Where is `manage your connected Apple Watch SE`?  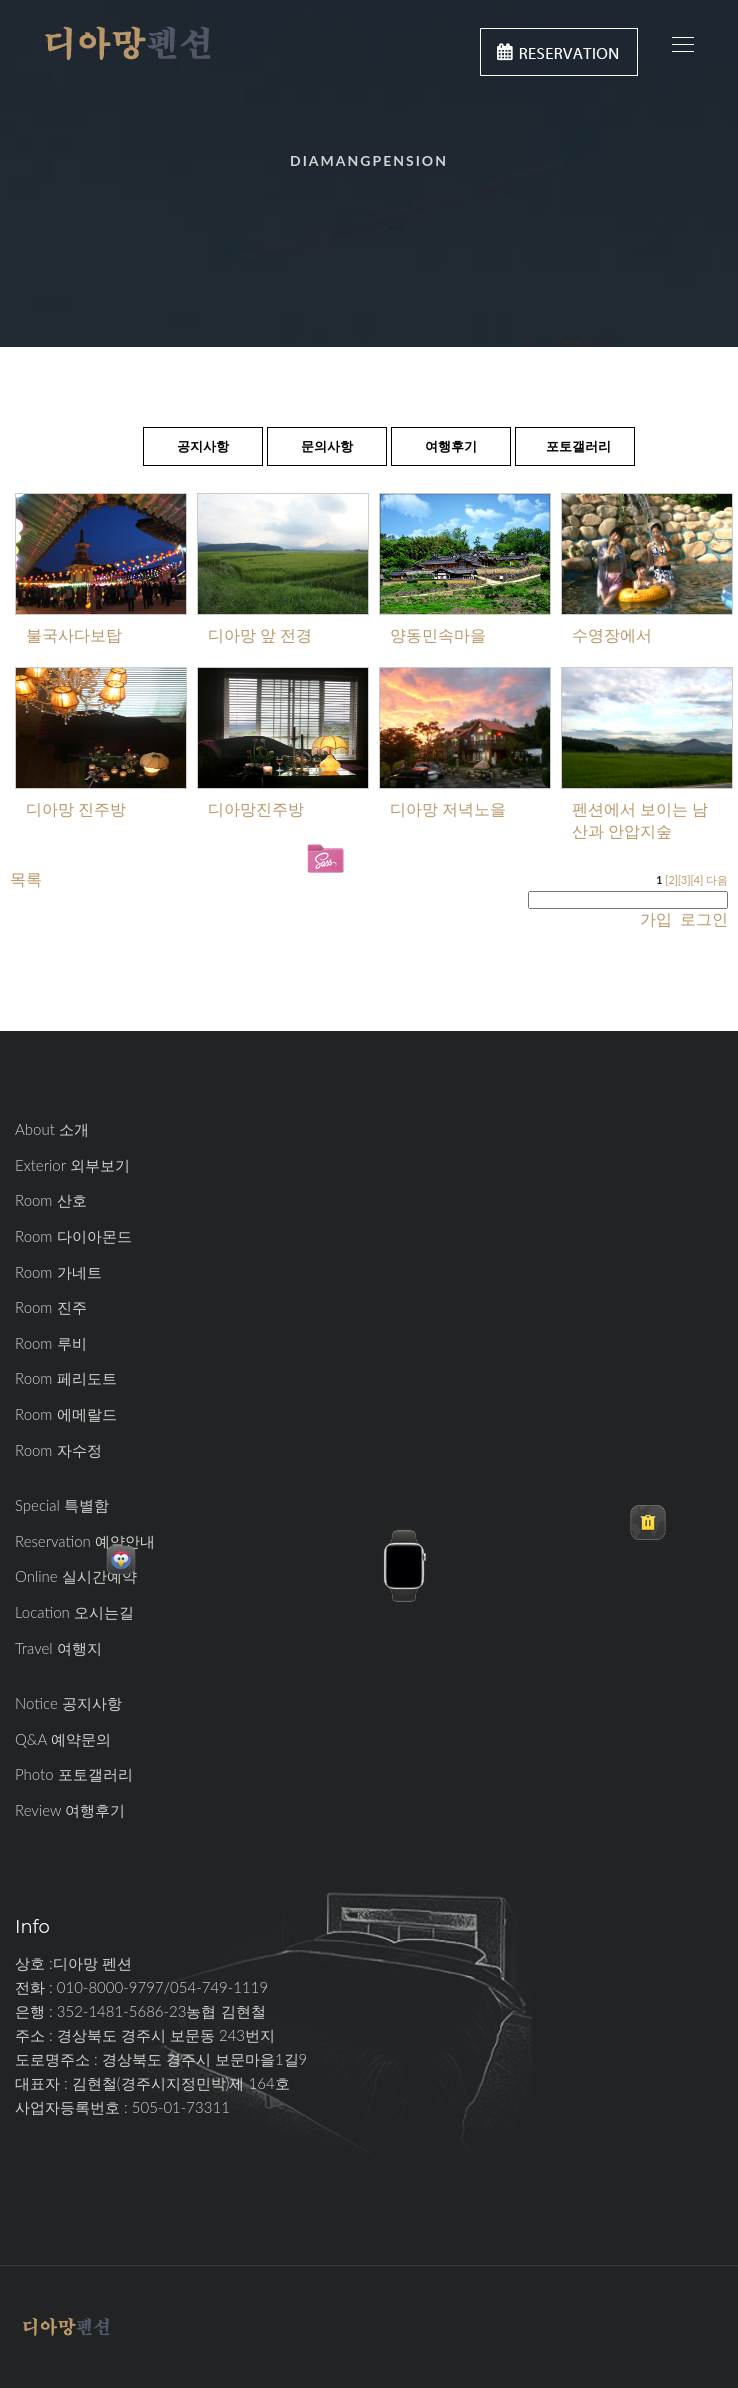
manage your connected Apple Watch SE is located at coordinates (404, 1566).